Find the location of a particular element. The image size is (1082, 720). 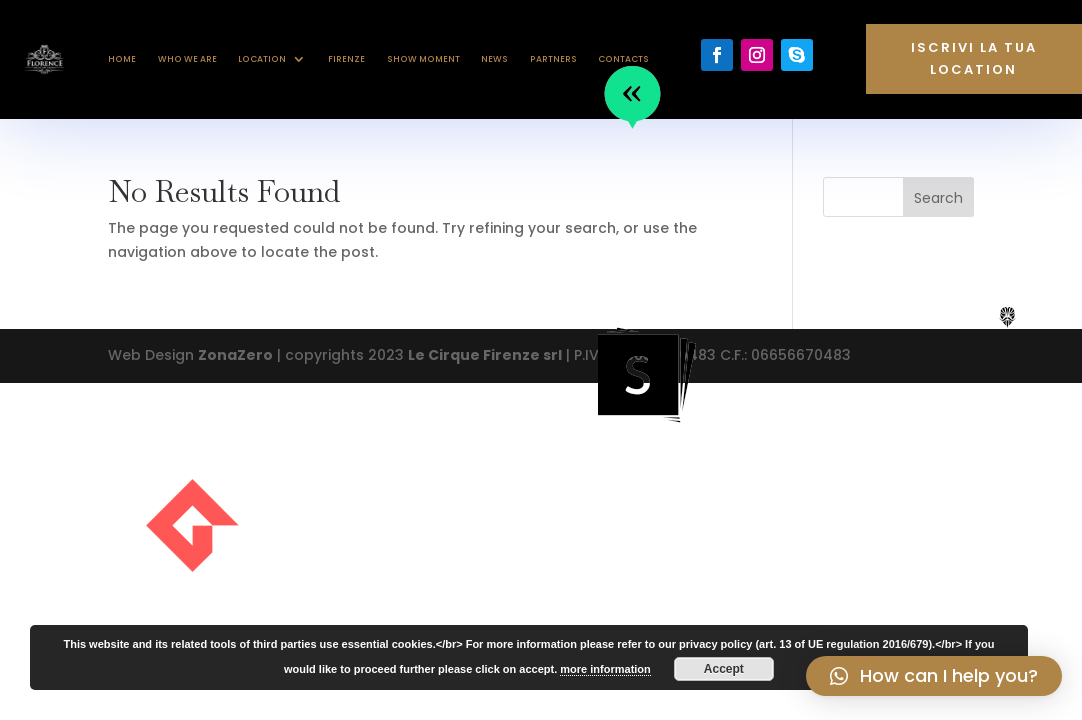

visit the les libraires bookstore platform is located at coordinates (632, 97).